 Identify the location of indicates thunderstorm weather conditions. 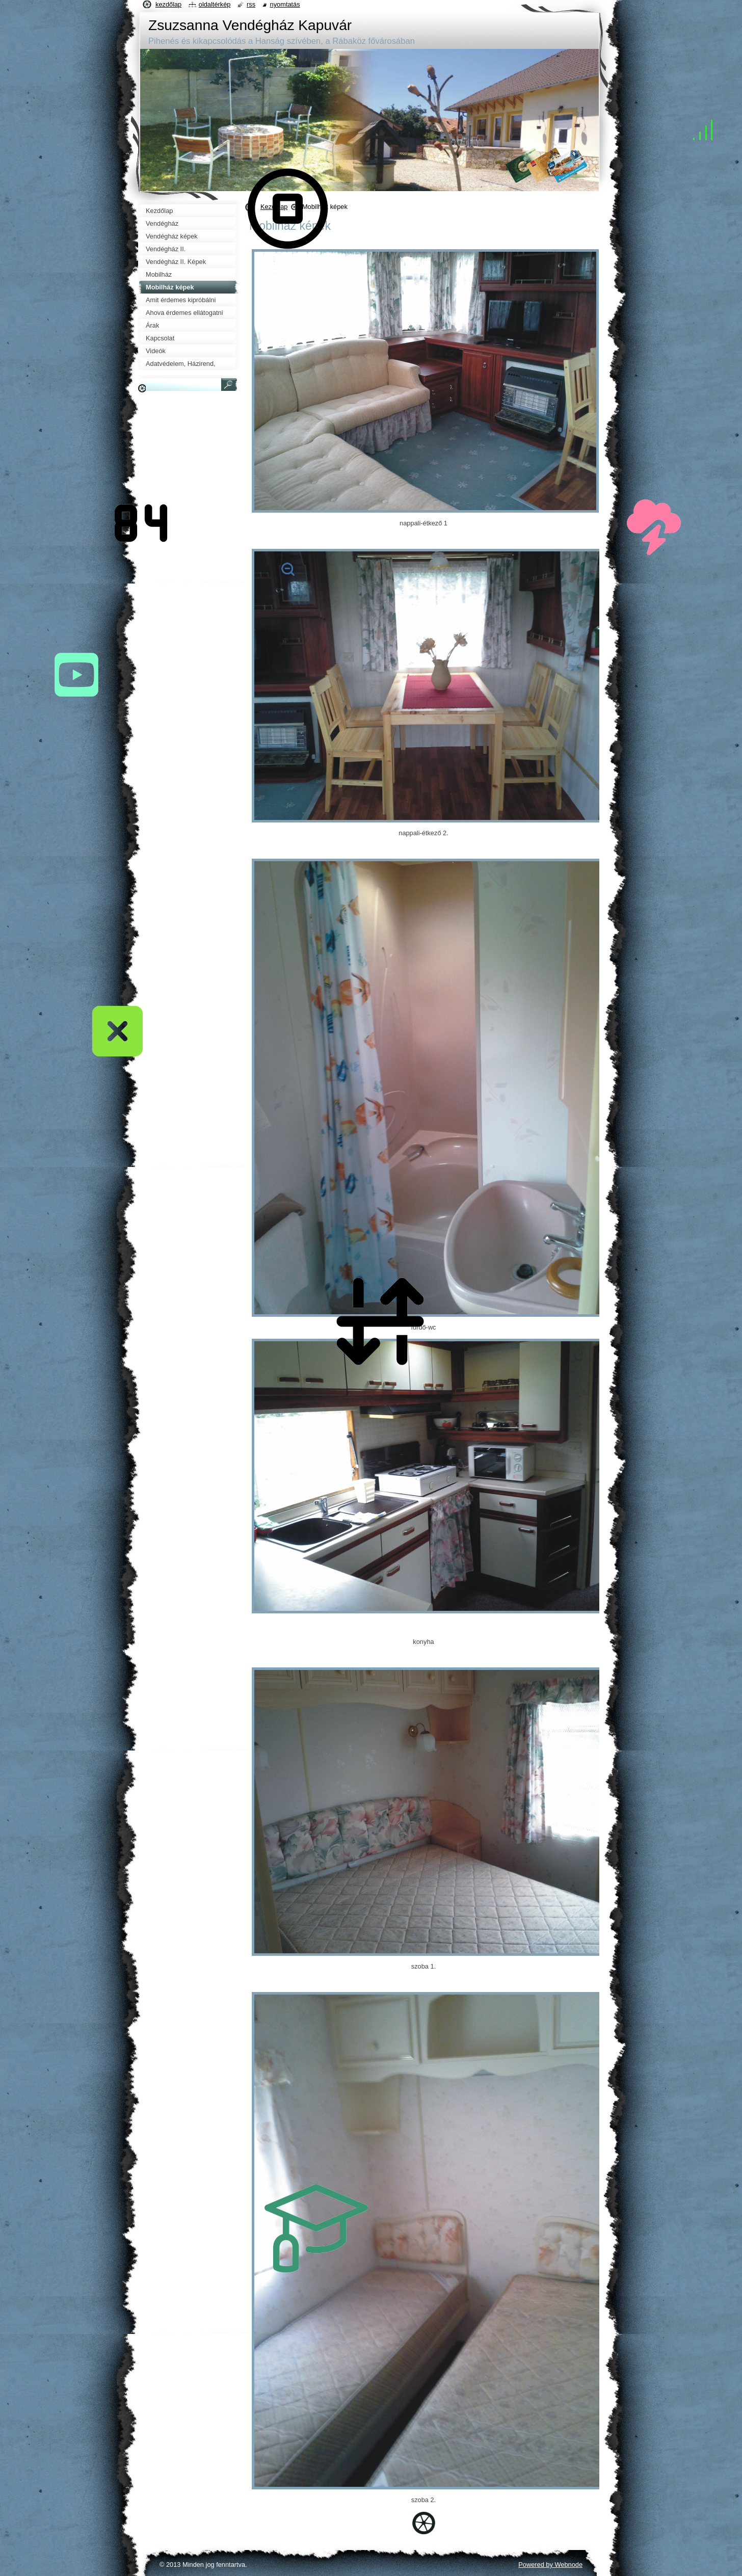
(654, 526).